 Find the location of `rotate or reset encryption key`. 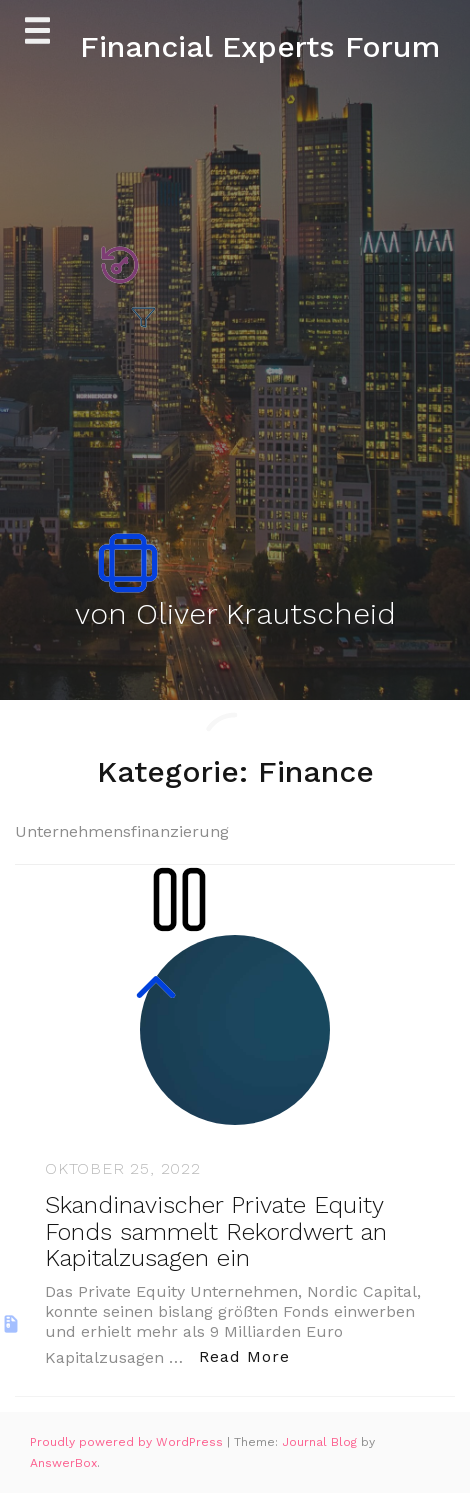

rotate or reset encryption key is located at coordinates (120, 265).